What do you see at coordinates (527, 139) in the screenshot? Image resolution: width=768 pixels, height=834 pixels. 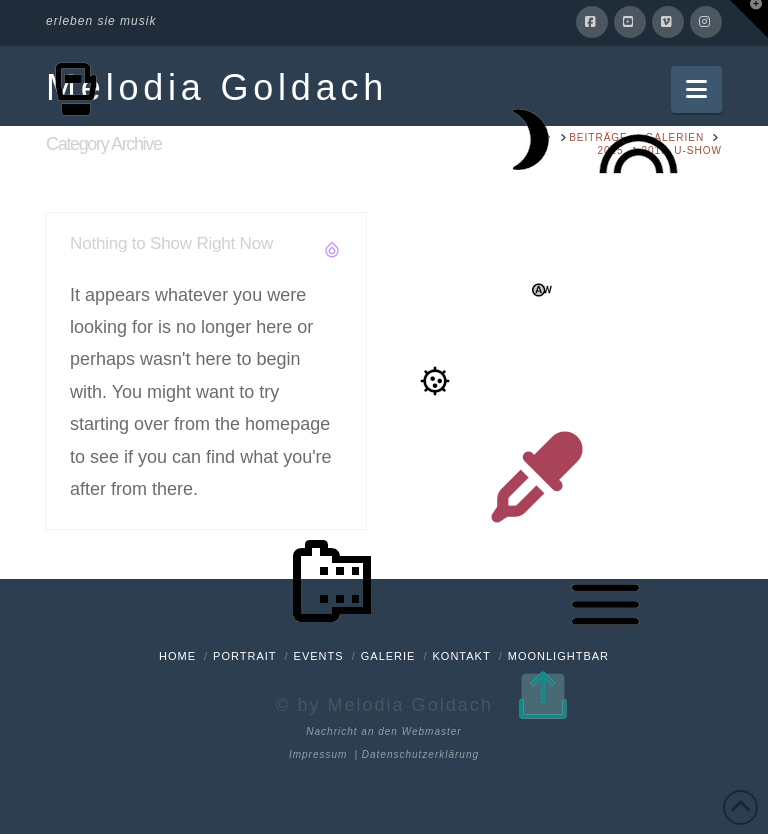 I see `toggle dark mode or night theme` at bounding box center [527, 139].